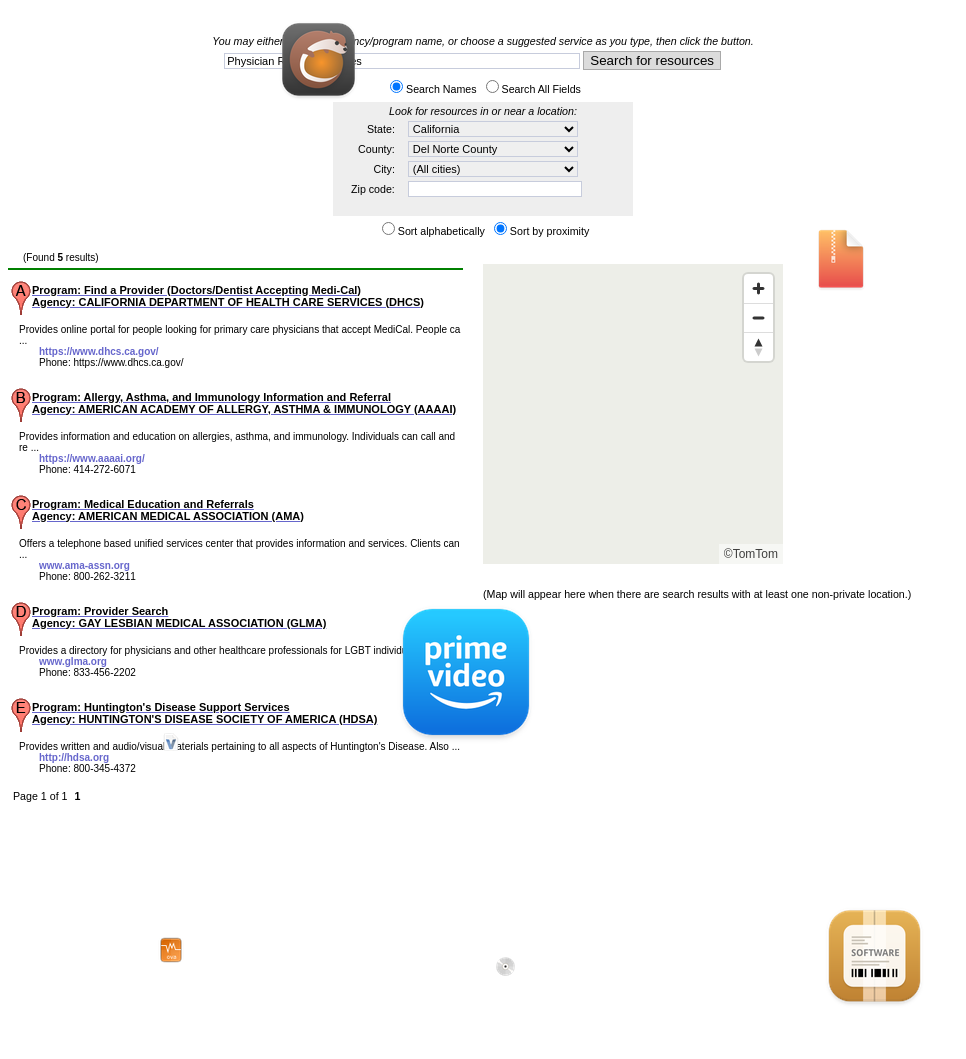 The image size is (966, 1059). Describe the element at coordinates (171, 950) in the screenshot. I see `open a VirtualBox appliance file (.ova)` at that location.